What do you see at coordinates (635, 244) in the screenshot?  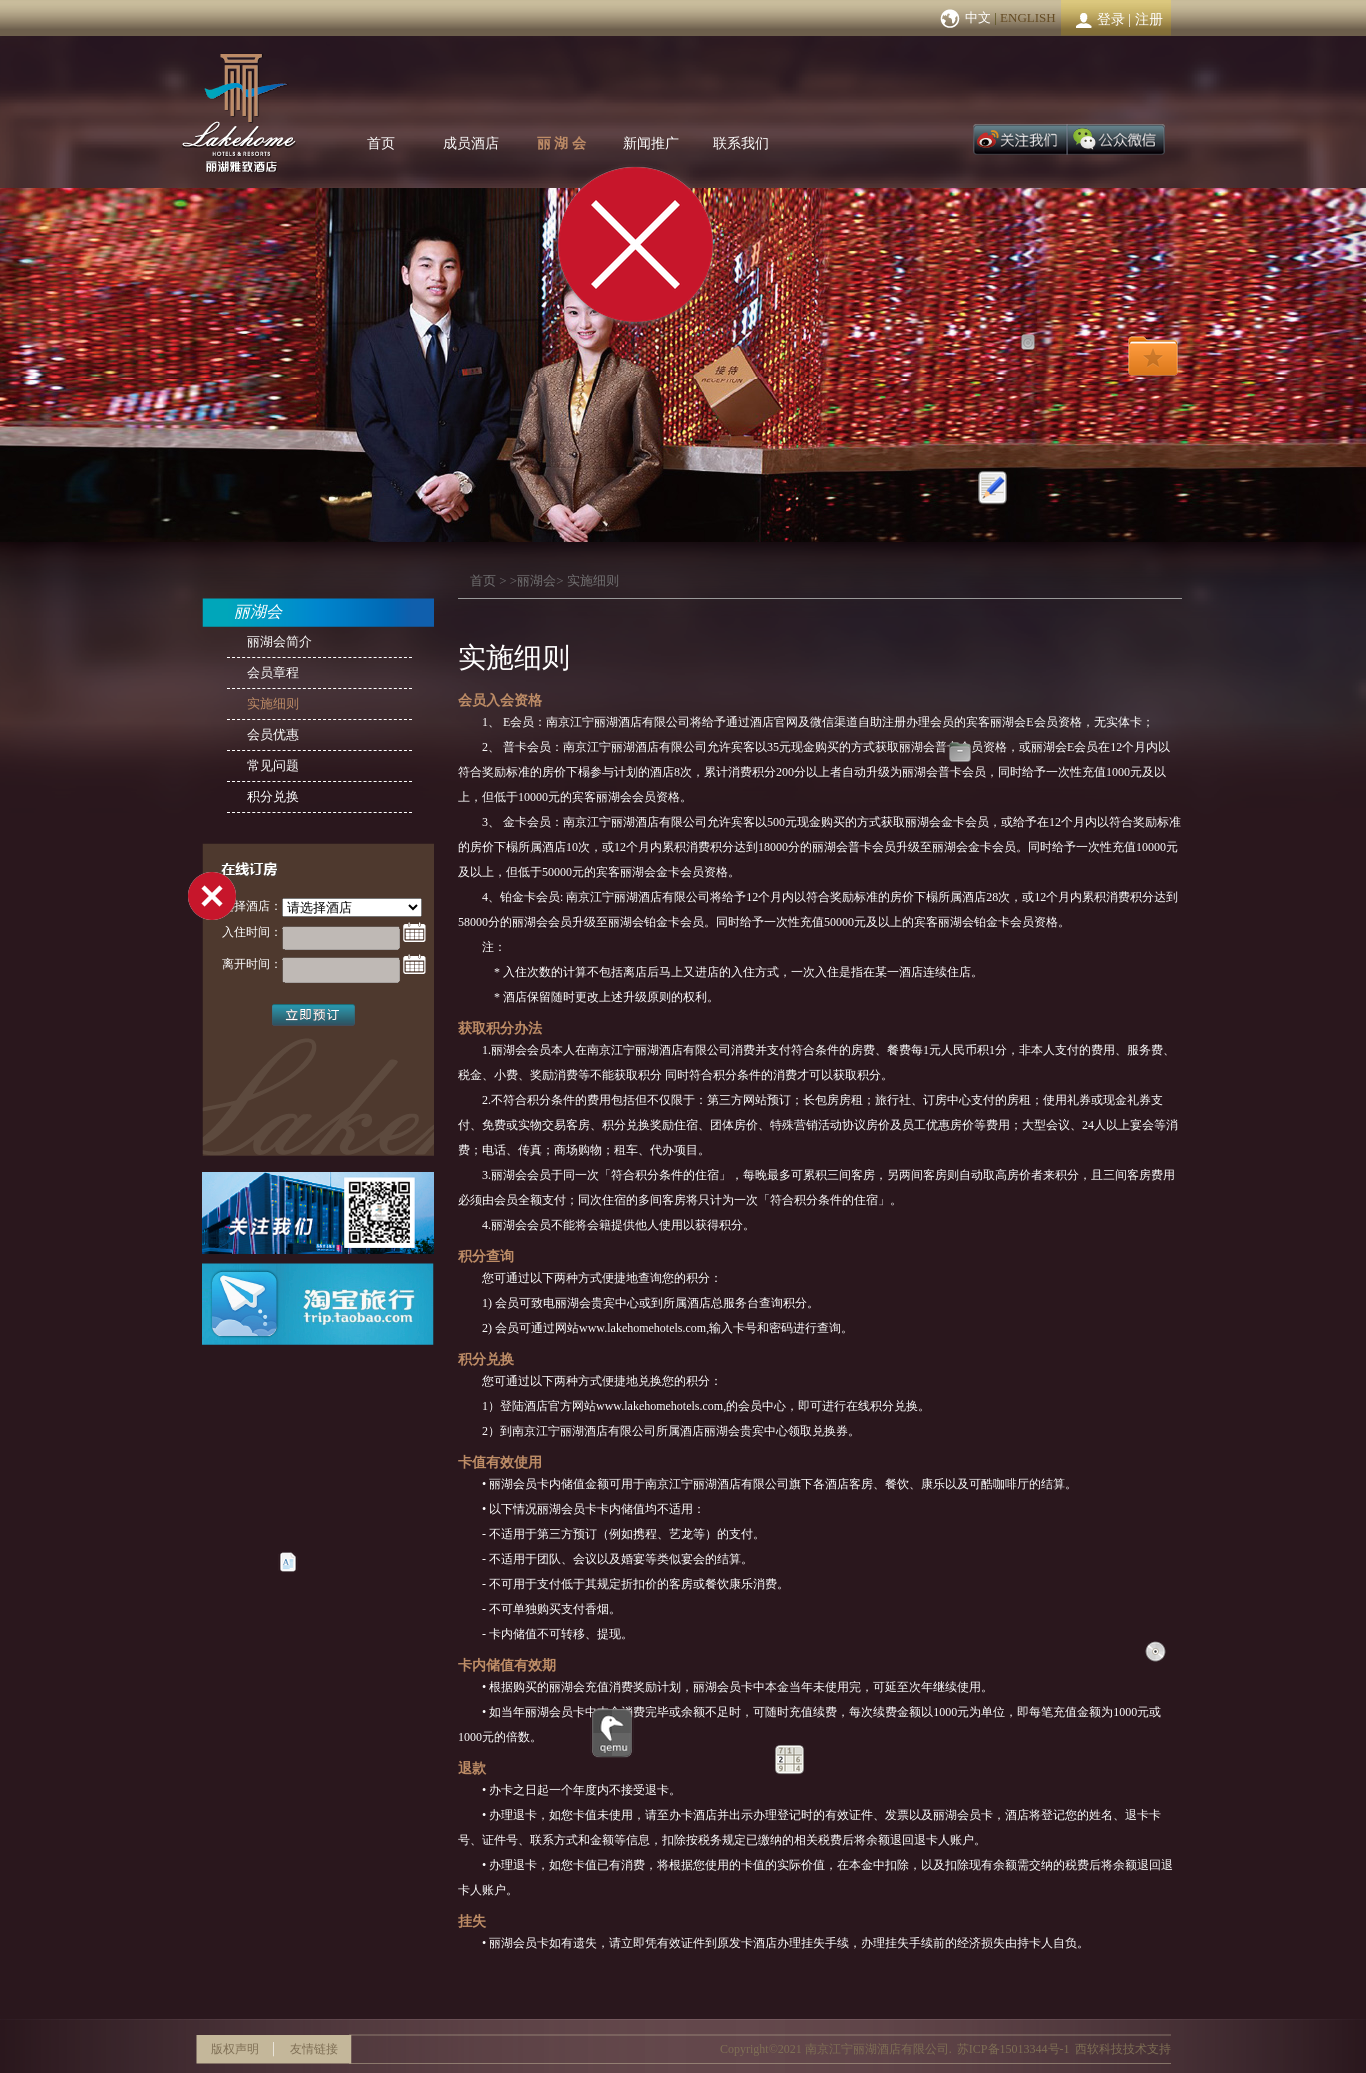 I see `indicates a file or item that cannot be read or accessed` at bounding box center [635, 244].